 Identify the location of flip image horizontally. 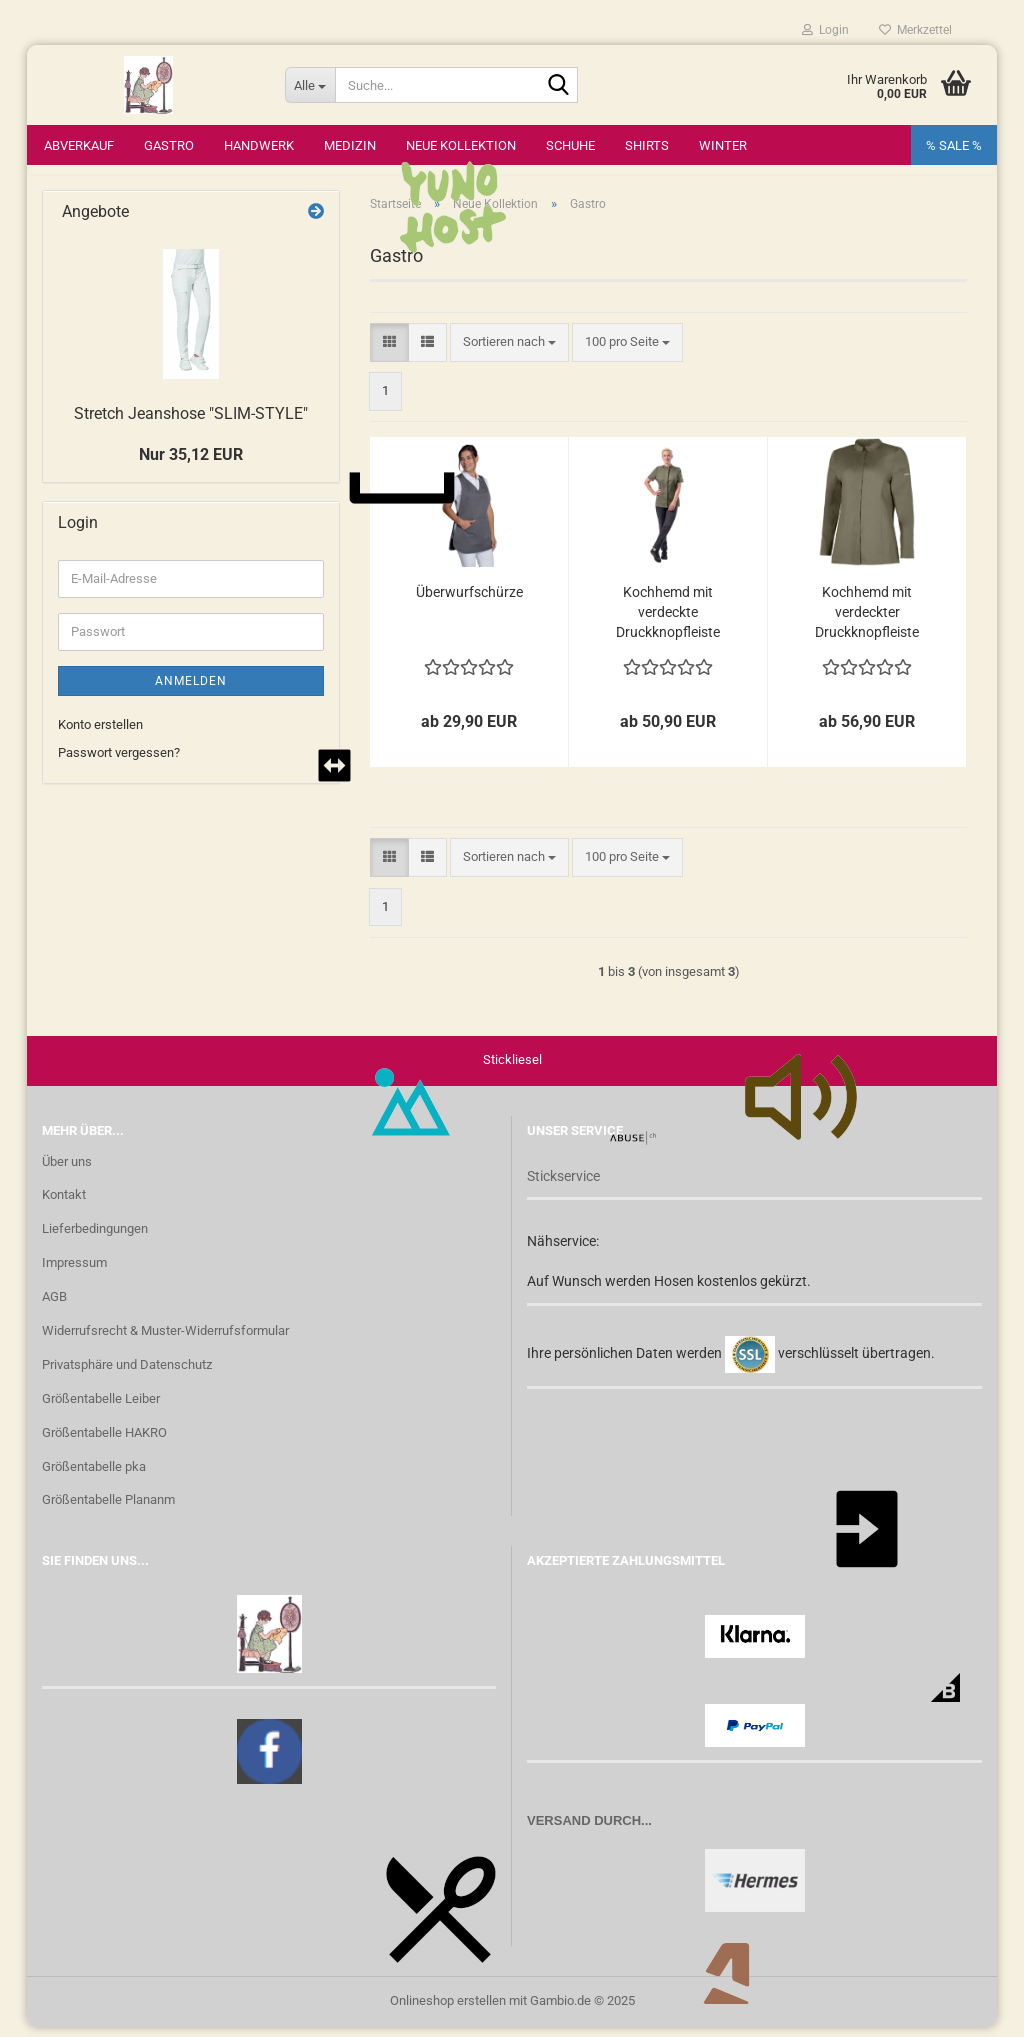
(334, 765).